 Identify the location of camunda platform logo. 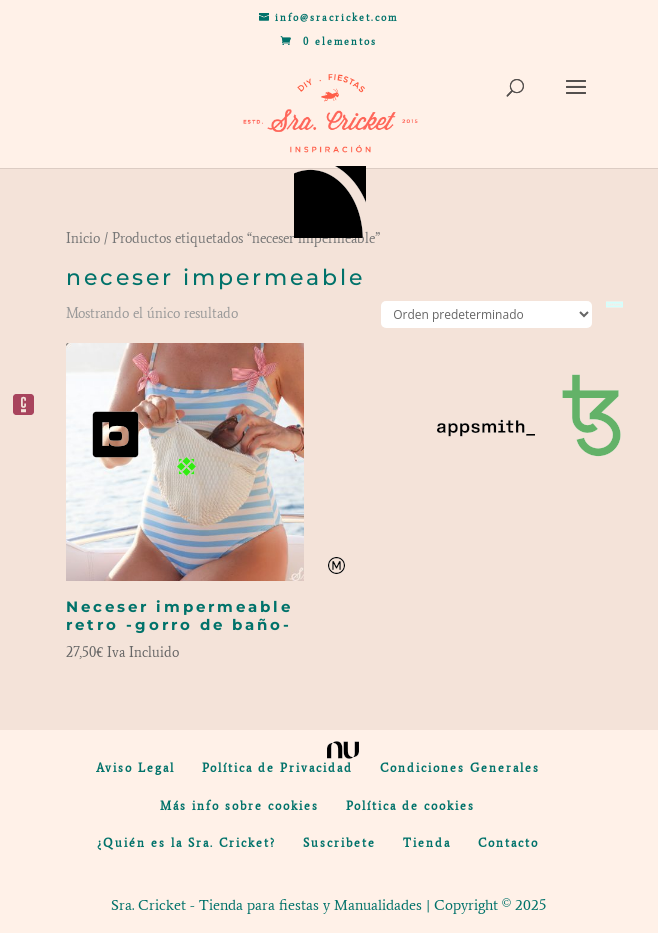
(23, 404).